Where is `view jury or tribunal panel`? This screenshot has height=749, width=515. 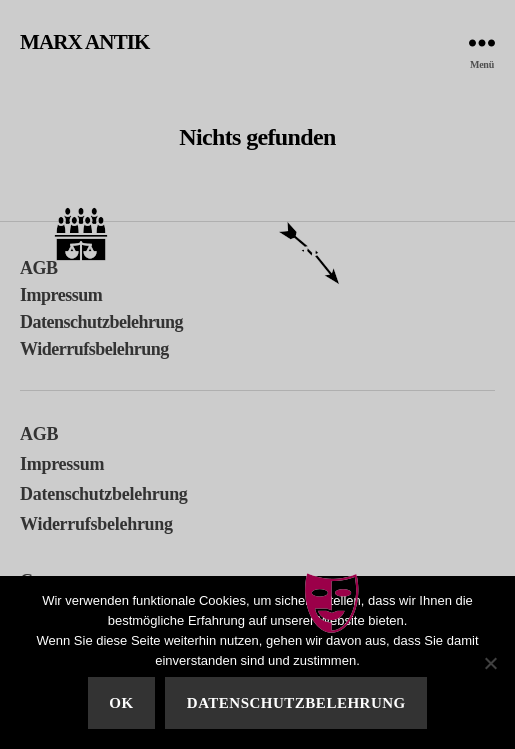 view jury or tribunal panel is located at coordinates (81, 234).